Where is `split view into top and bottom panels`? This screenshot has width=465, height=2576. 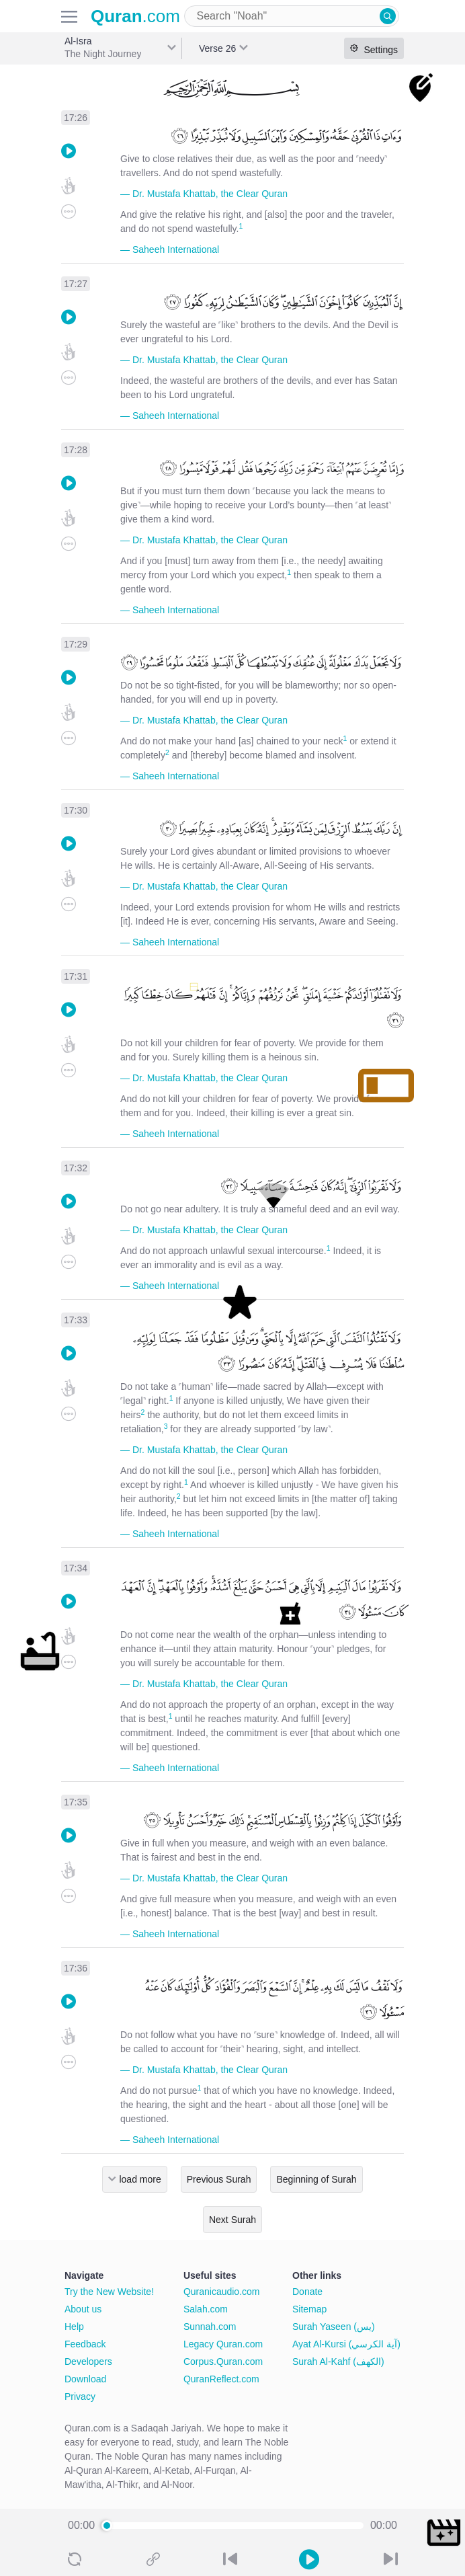
split view into top and bottom panels is located at coordinates (194, 986).